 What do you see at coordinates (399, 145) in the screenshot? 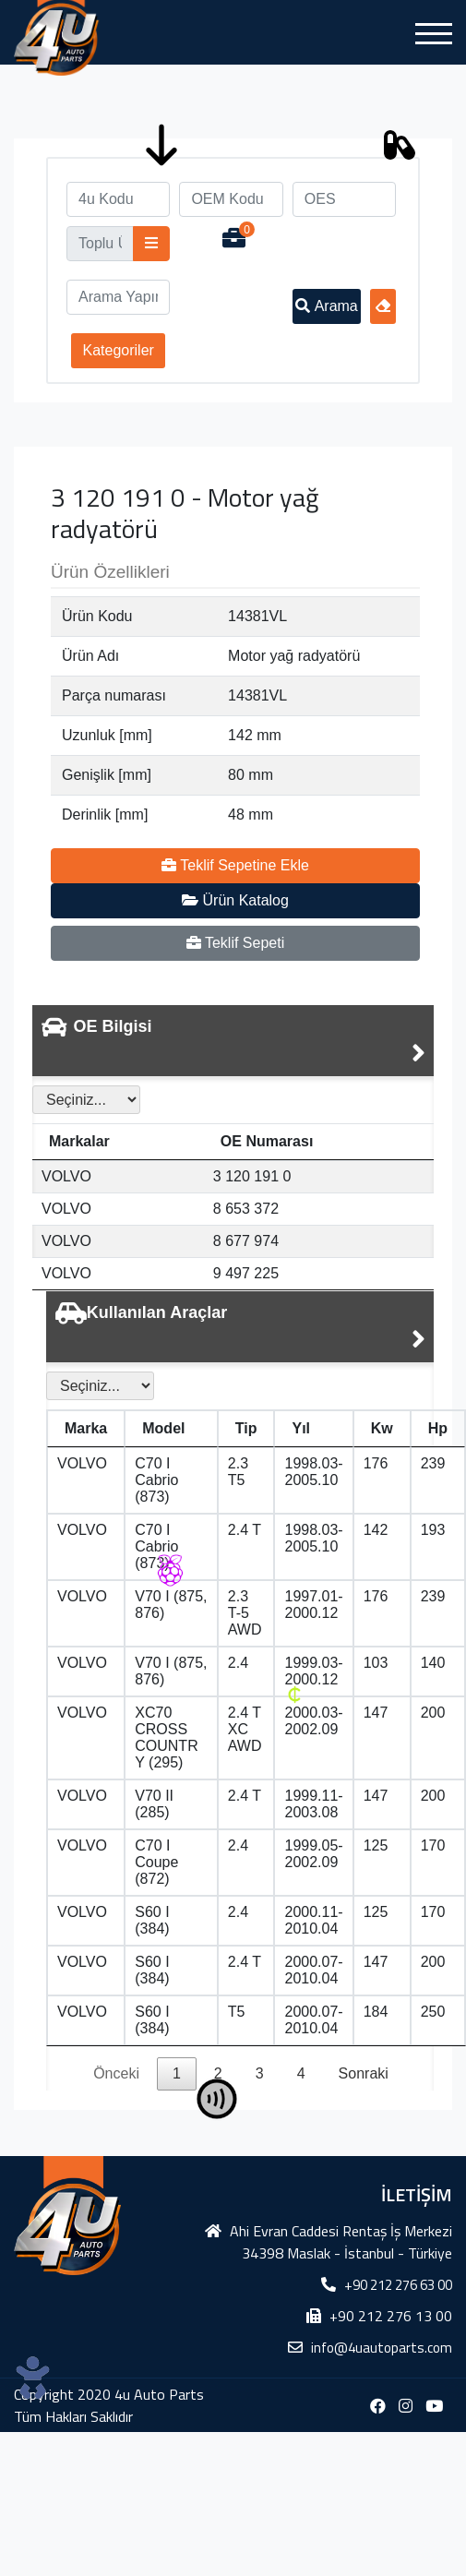
I see `access medication or pharmacy features` at bounding box center [399, 145].